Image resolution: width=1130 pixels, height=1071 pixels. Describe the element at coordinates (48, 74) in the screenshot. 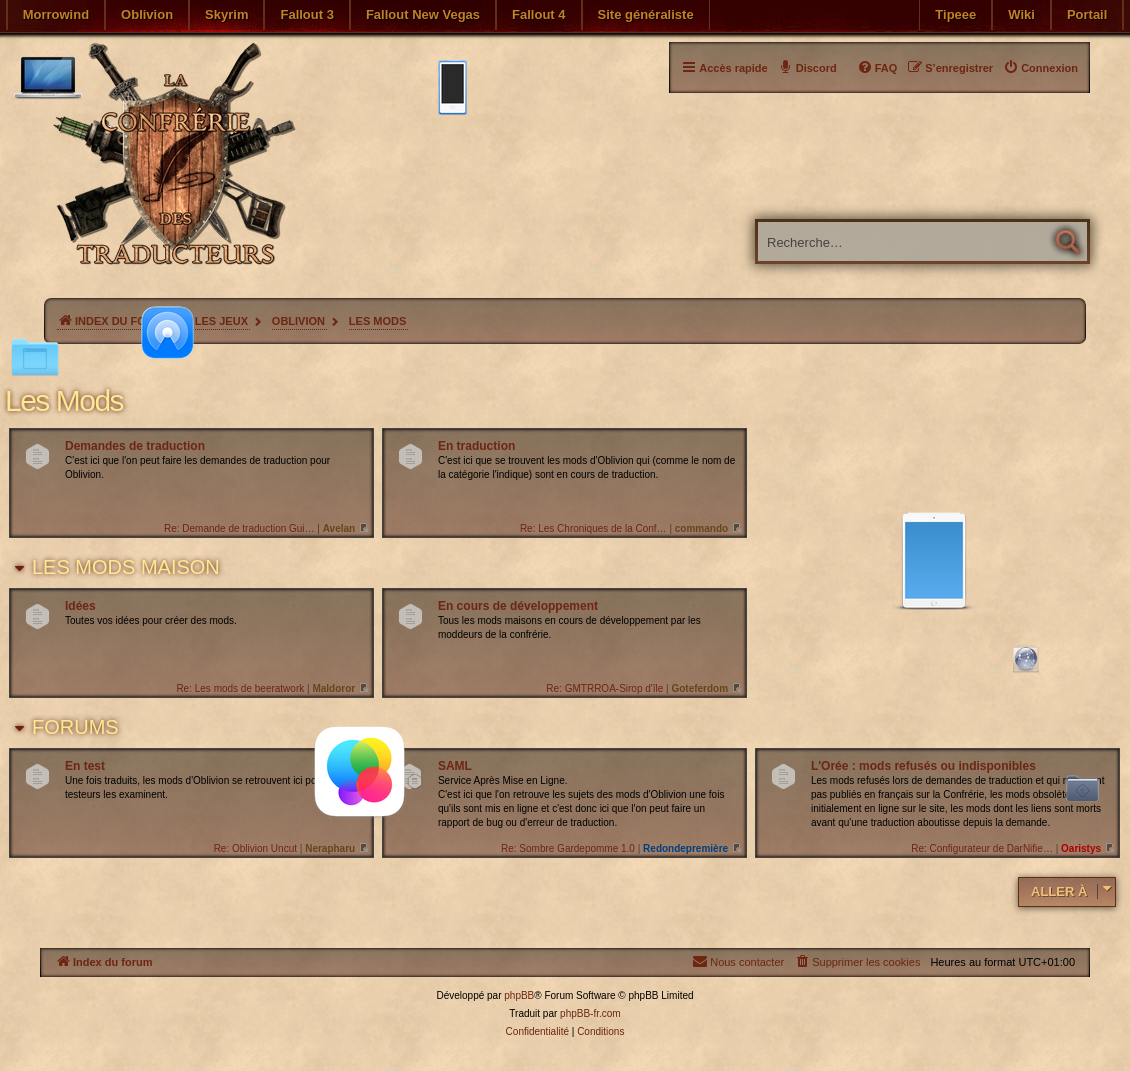

I see `represents this macbook in system preferences or device settings` at that location.